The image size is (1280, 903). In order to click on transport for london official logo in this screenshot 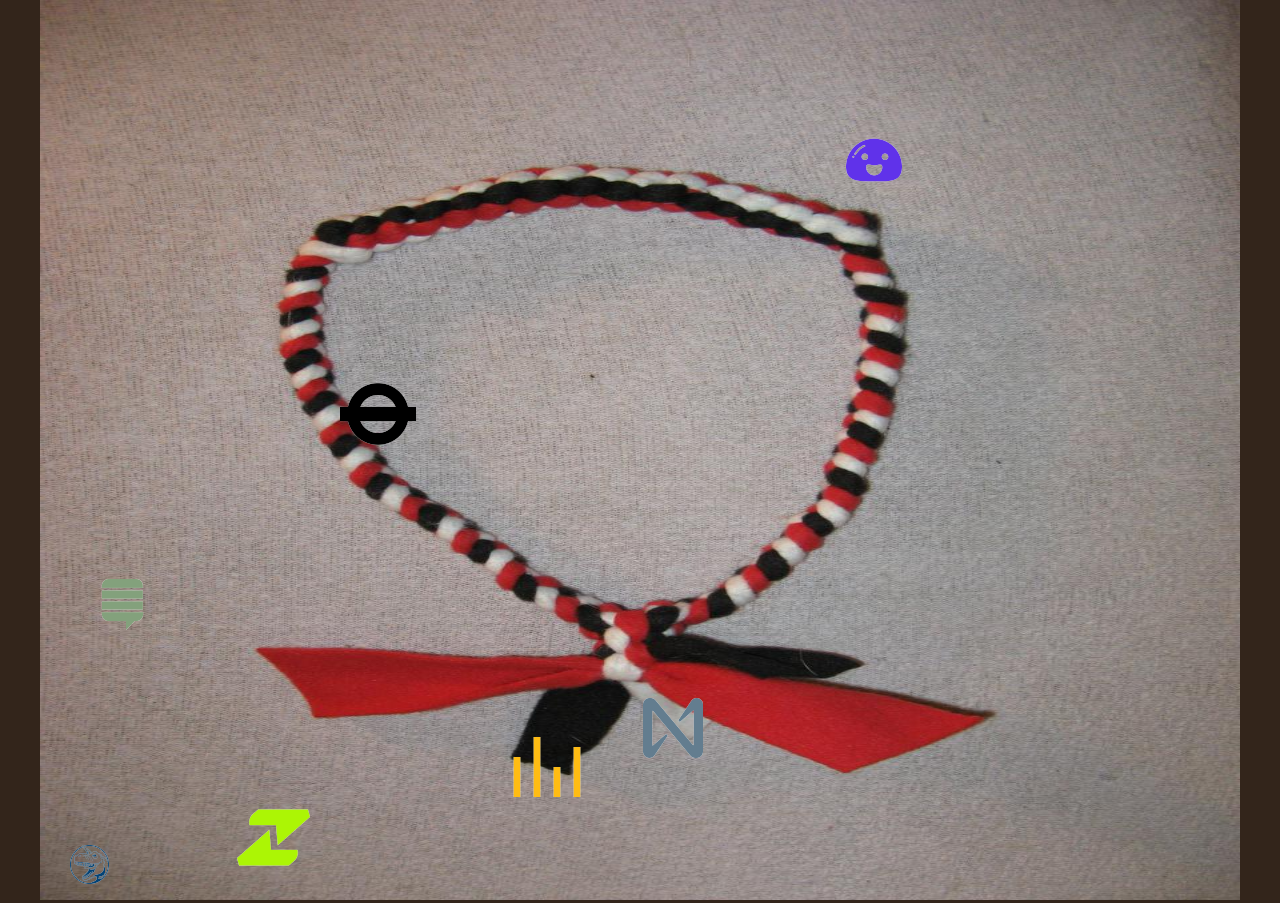, I will do `click(378, 414)`.